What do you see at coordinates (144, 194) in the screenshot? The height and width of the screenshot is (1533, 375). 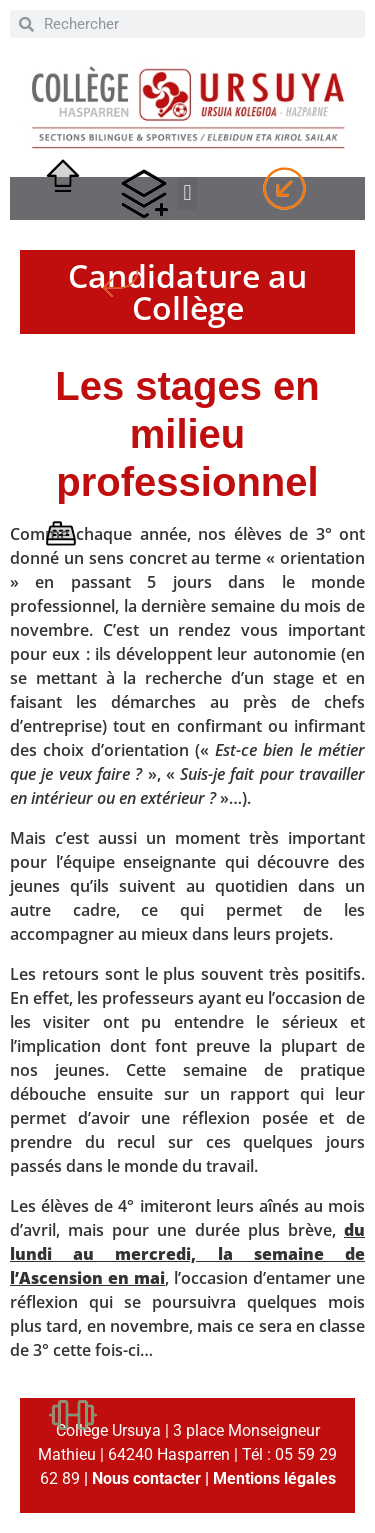 I see `add a new layer to the stack` at bounding box center [144, 194].